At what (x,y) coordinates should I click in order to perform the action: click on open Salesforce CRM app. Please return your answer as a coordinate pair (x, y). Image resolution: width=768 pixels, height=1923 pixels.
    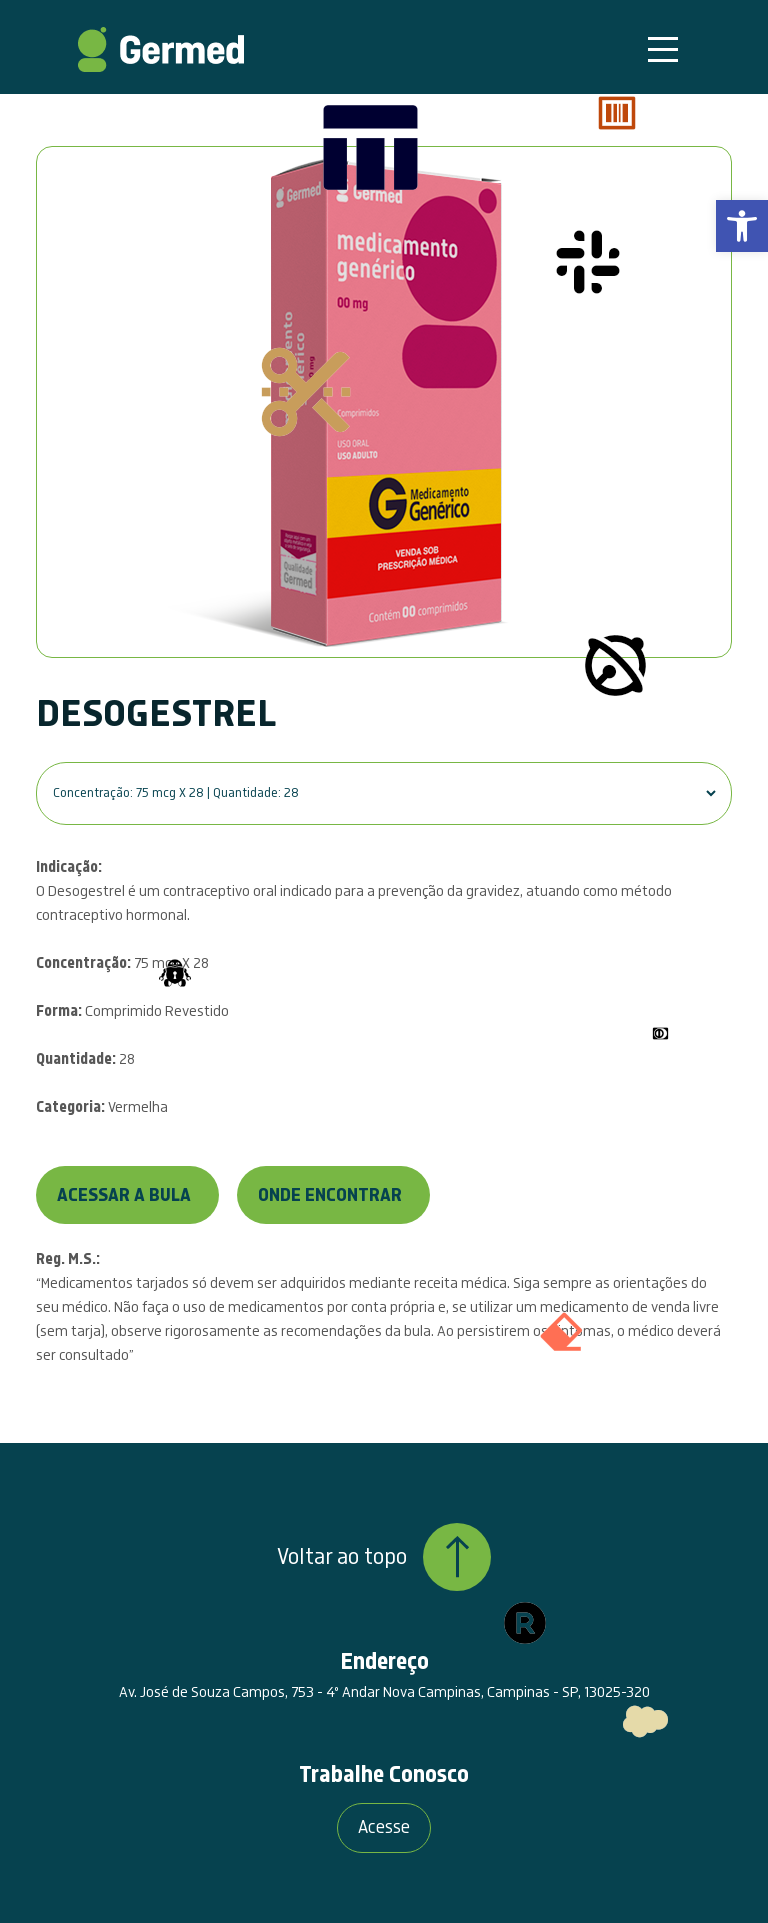
    Looking at the image, I should click on (645, 1721).